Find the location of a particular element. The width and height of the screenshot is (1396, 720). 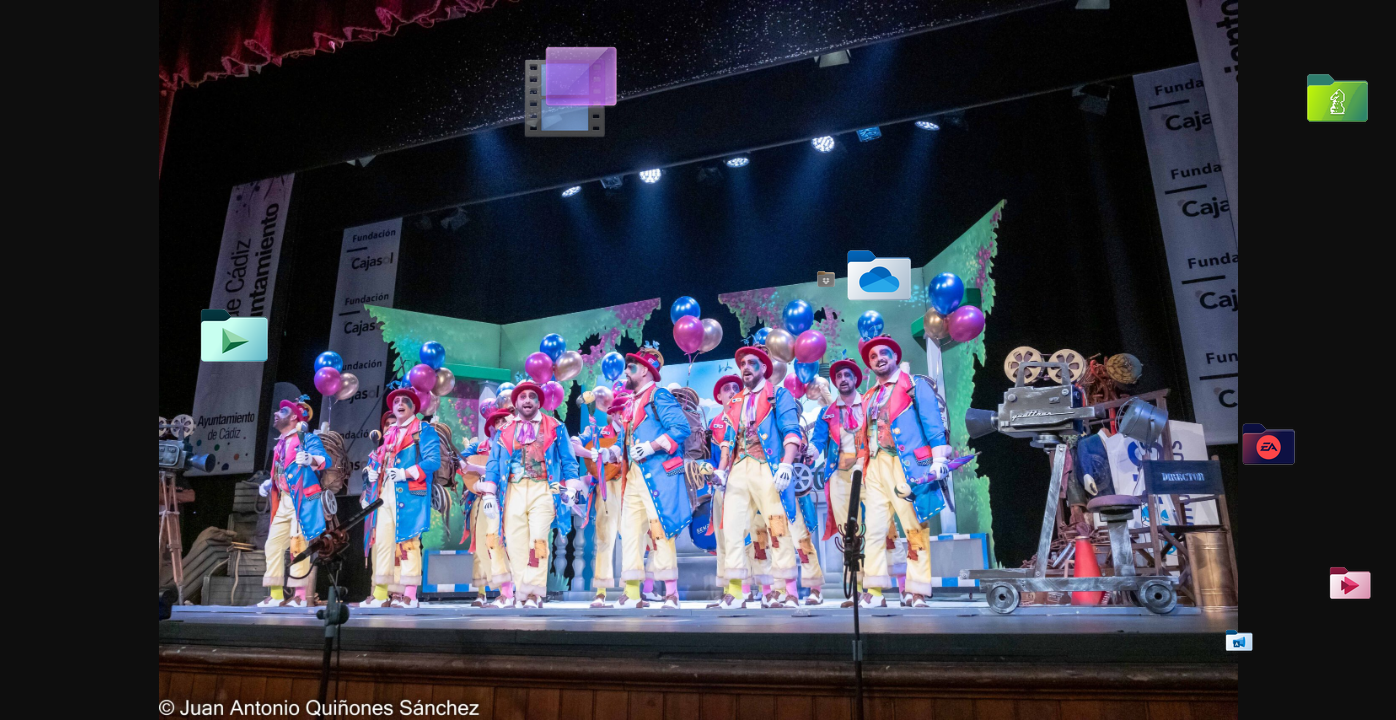

open microsoft advertising files folder is located at coordinates (1239, 641).